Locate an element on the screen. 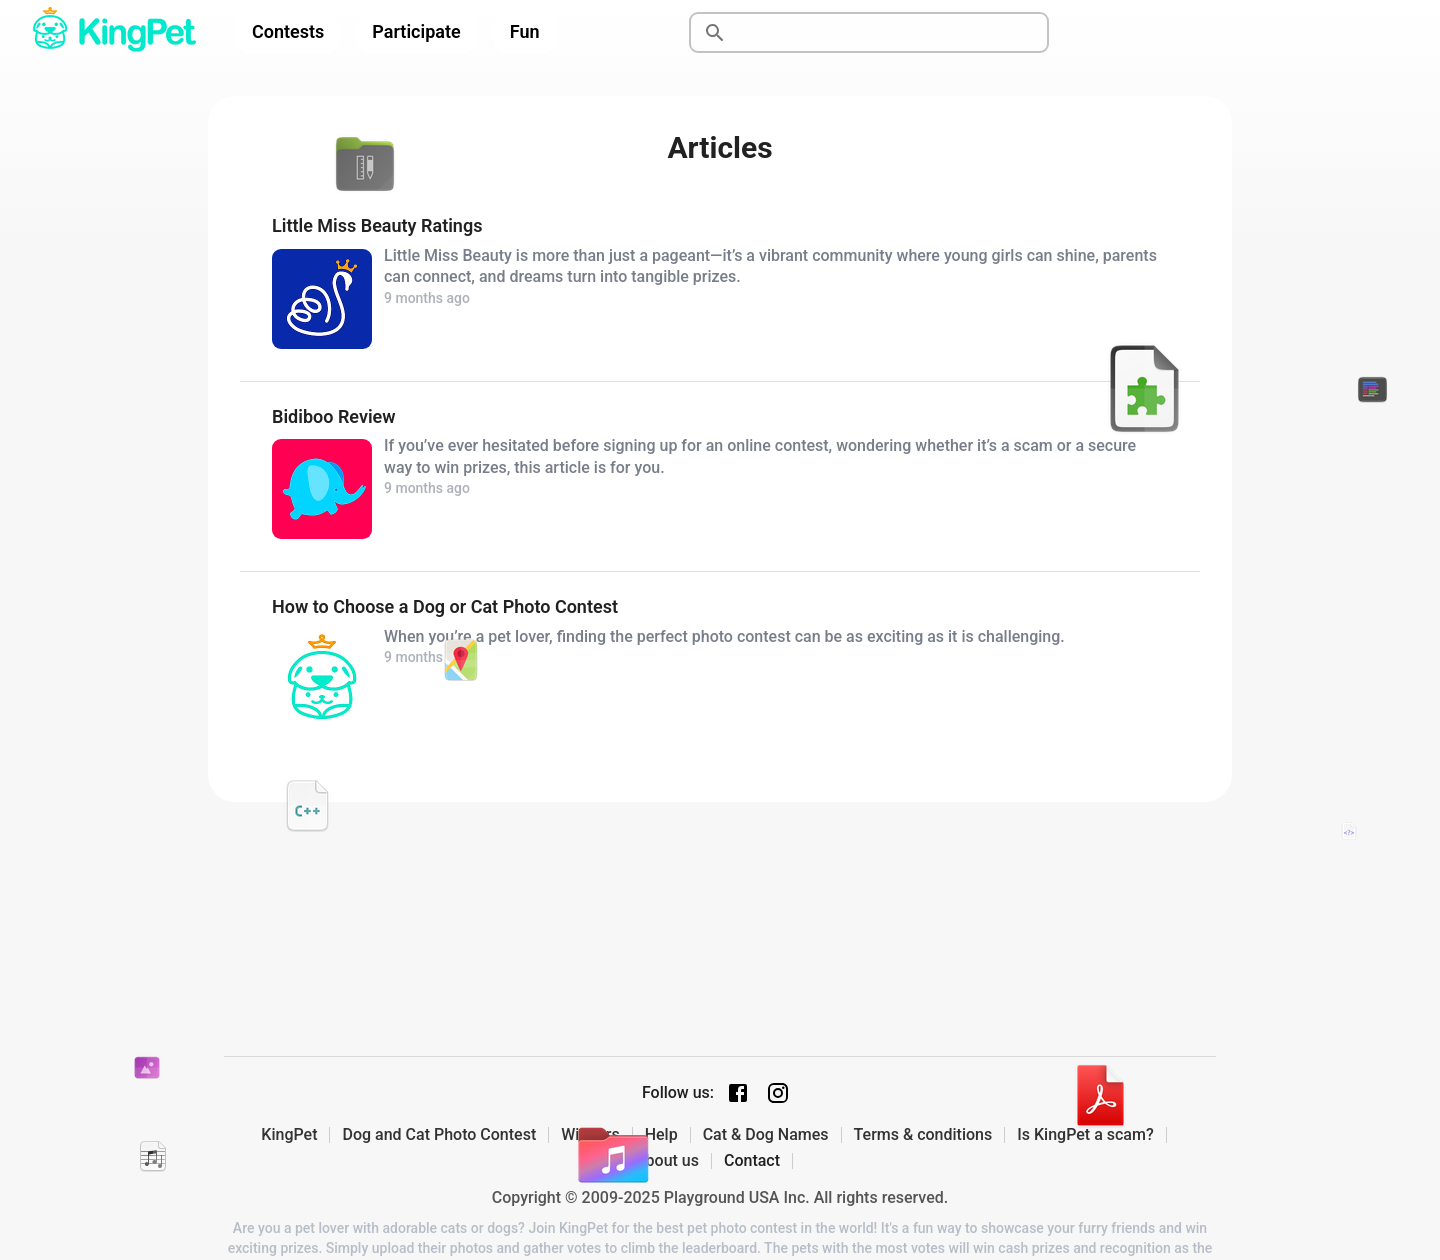 This screenshot has width=1440, height=1260. open a GPX file containing GPS route data is located at coordinates (461, 660).